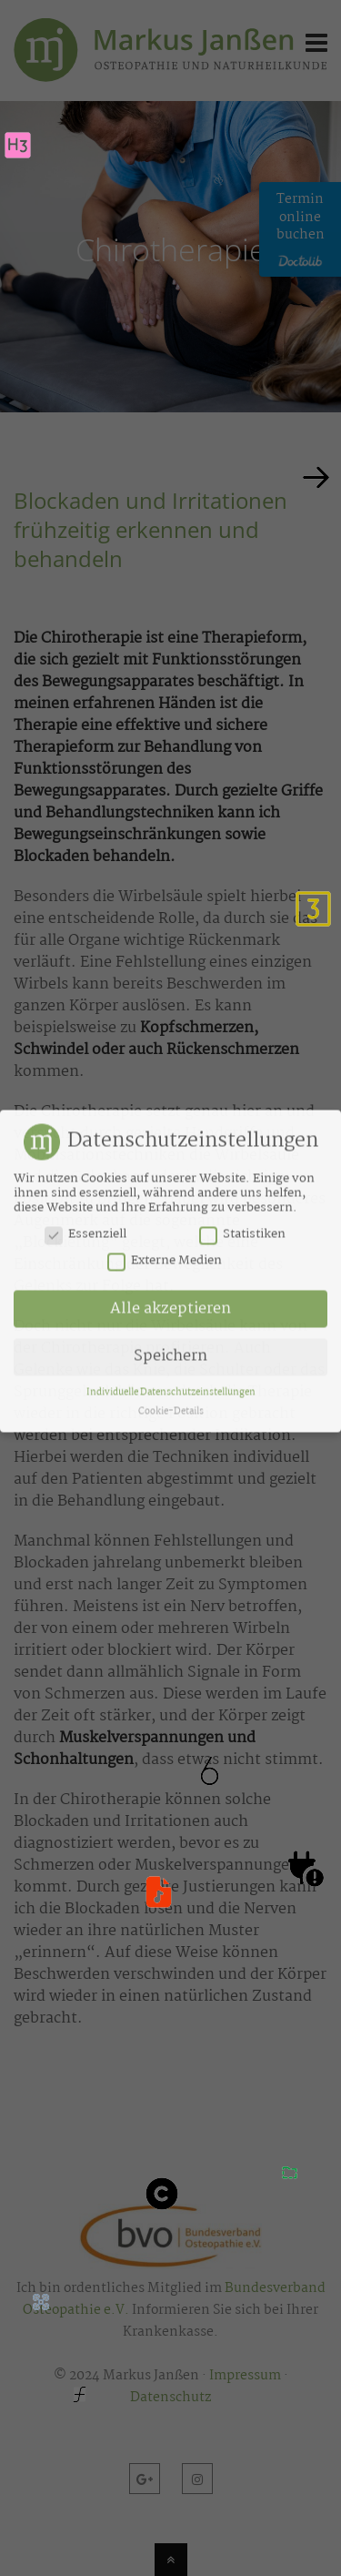 The image size is (341, 2576). Describe the element at coordinates (41, 2302) in the screenshot. I see `access drone controls` at that location.